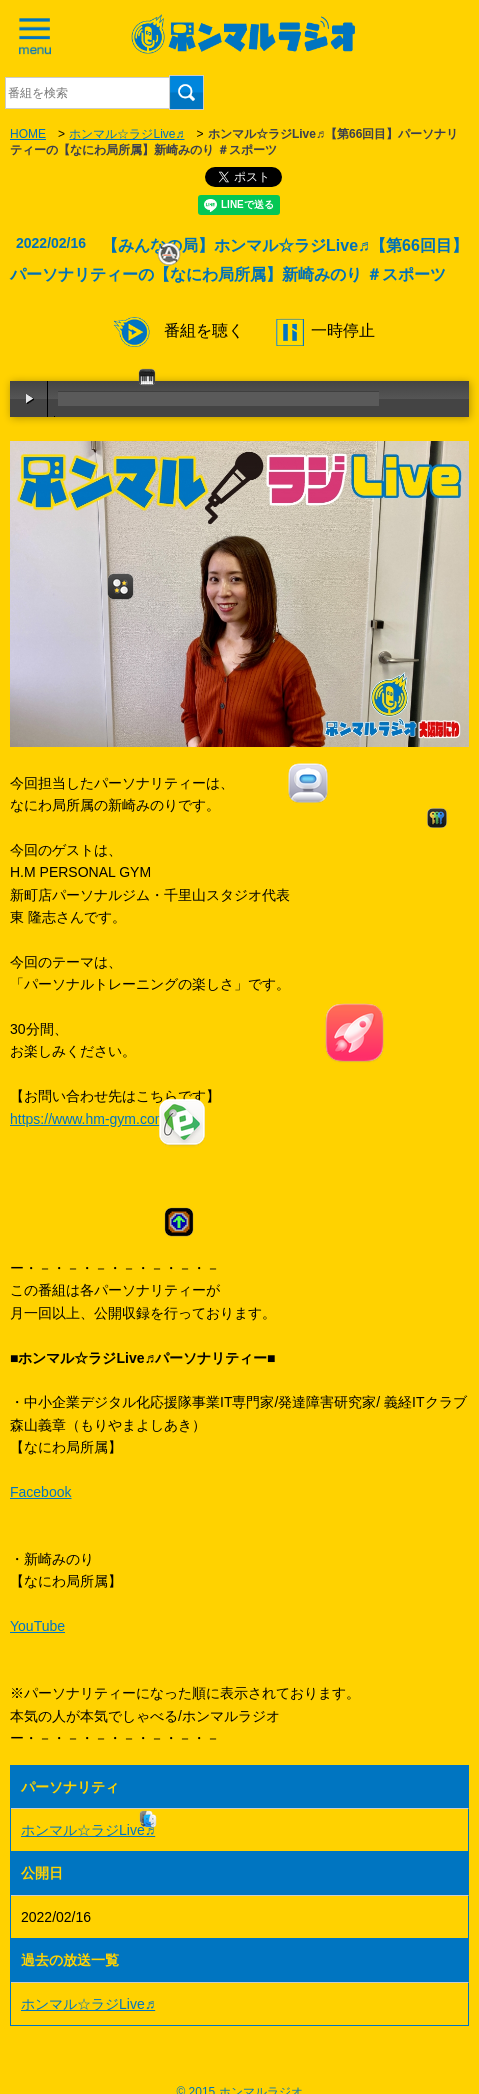 The image size is (479, 2094). I want to click on launch migration assistant to transfer data from another mac, so click(148, 1819).